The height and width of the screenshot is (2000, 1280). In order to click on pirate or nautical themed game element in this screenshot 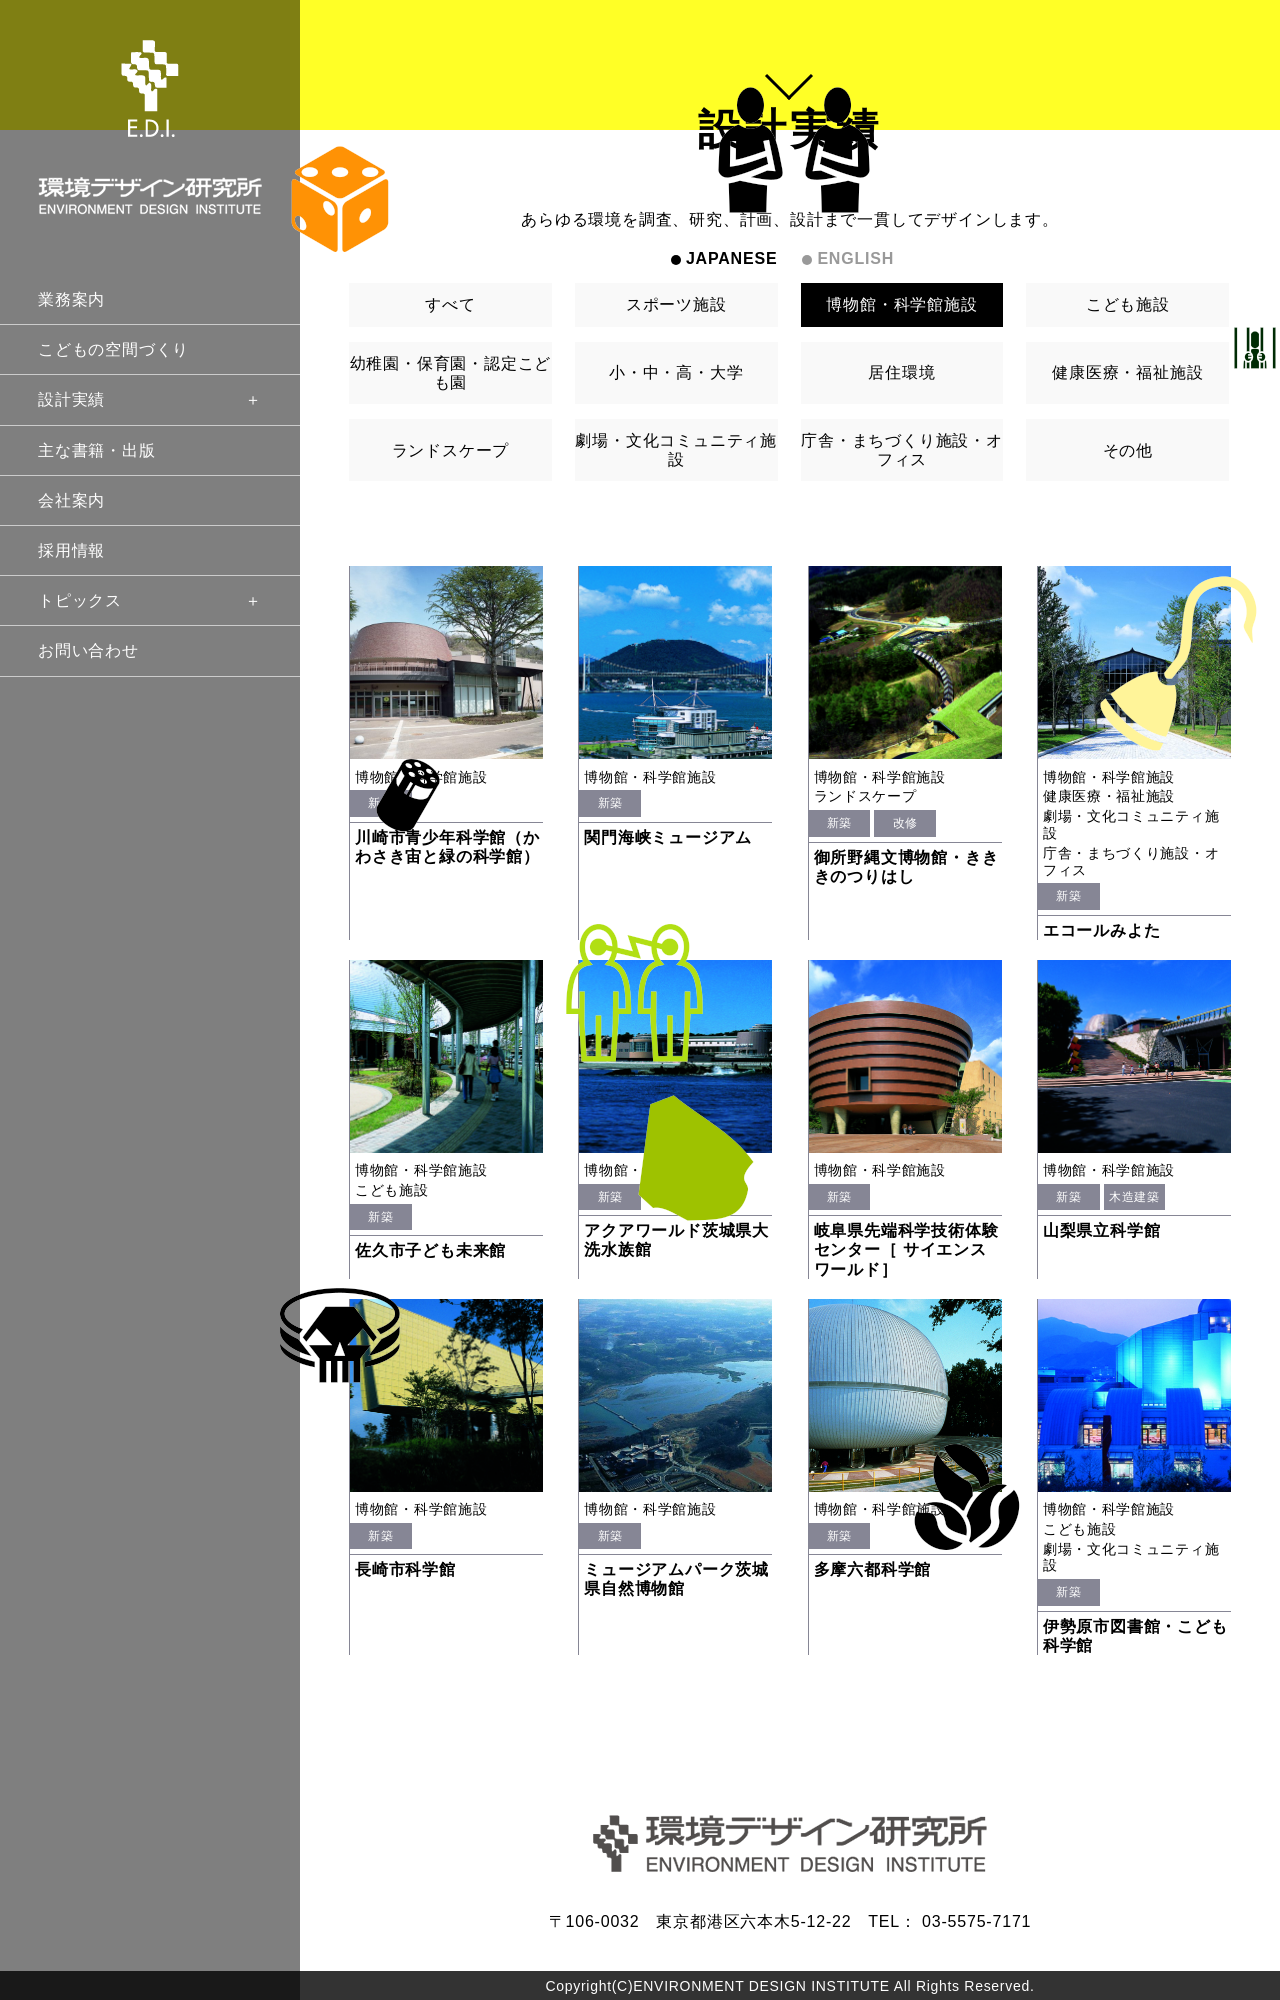, I will do `click(1178, 663)`.